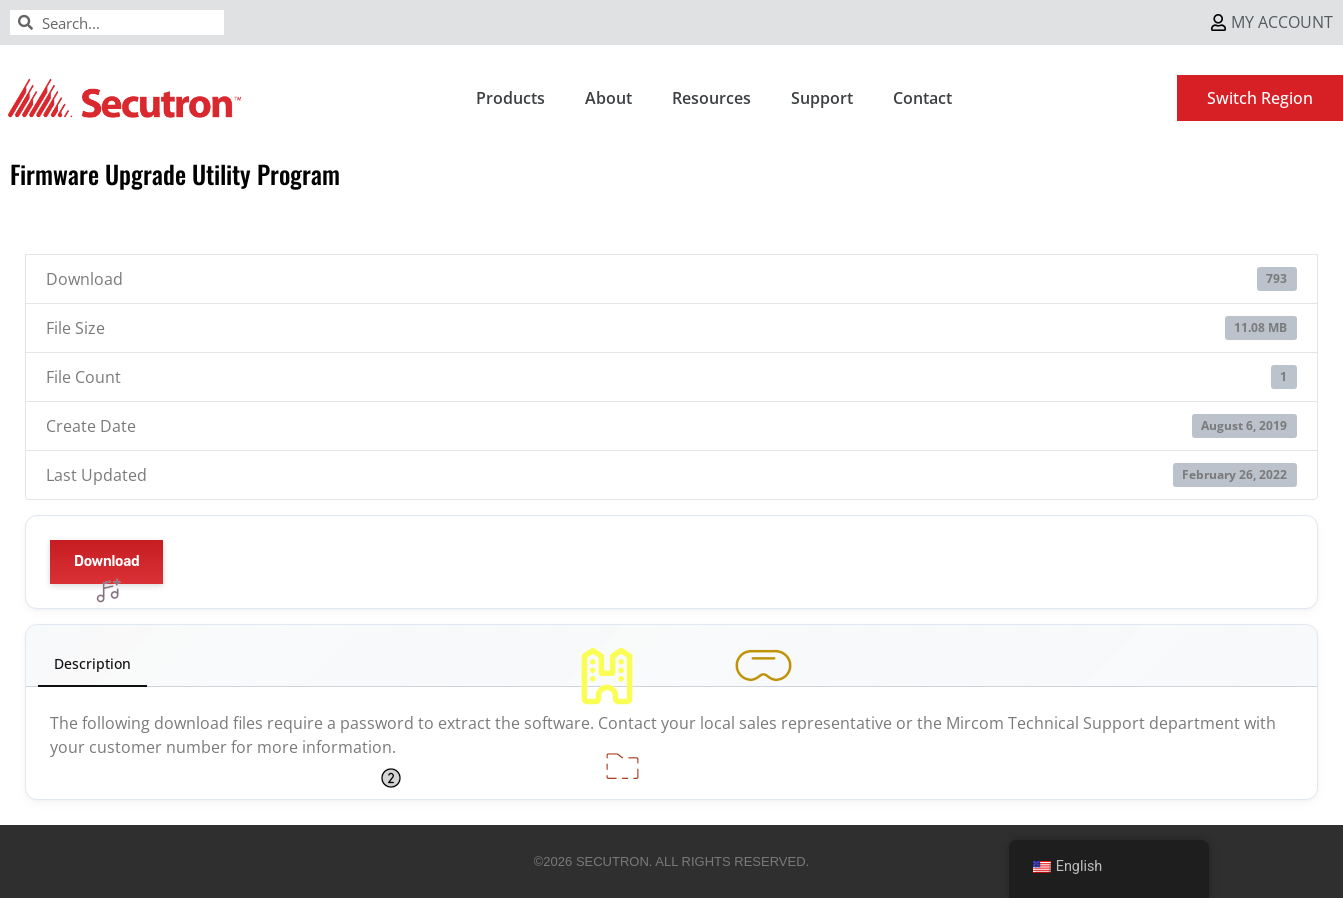 The image size is (1343, 898). What do you see at coordinates (109, 591) in the screenshot?
I see `add a new song to your library` at bounding box center [109, 591].